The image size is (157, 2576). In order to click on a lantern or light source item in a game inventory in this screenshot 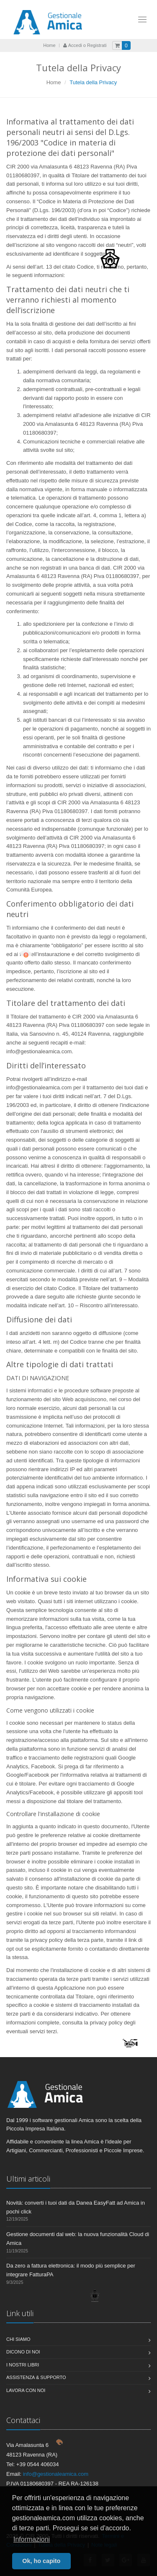, I will do `click(110, 259)`.